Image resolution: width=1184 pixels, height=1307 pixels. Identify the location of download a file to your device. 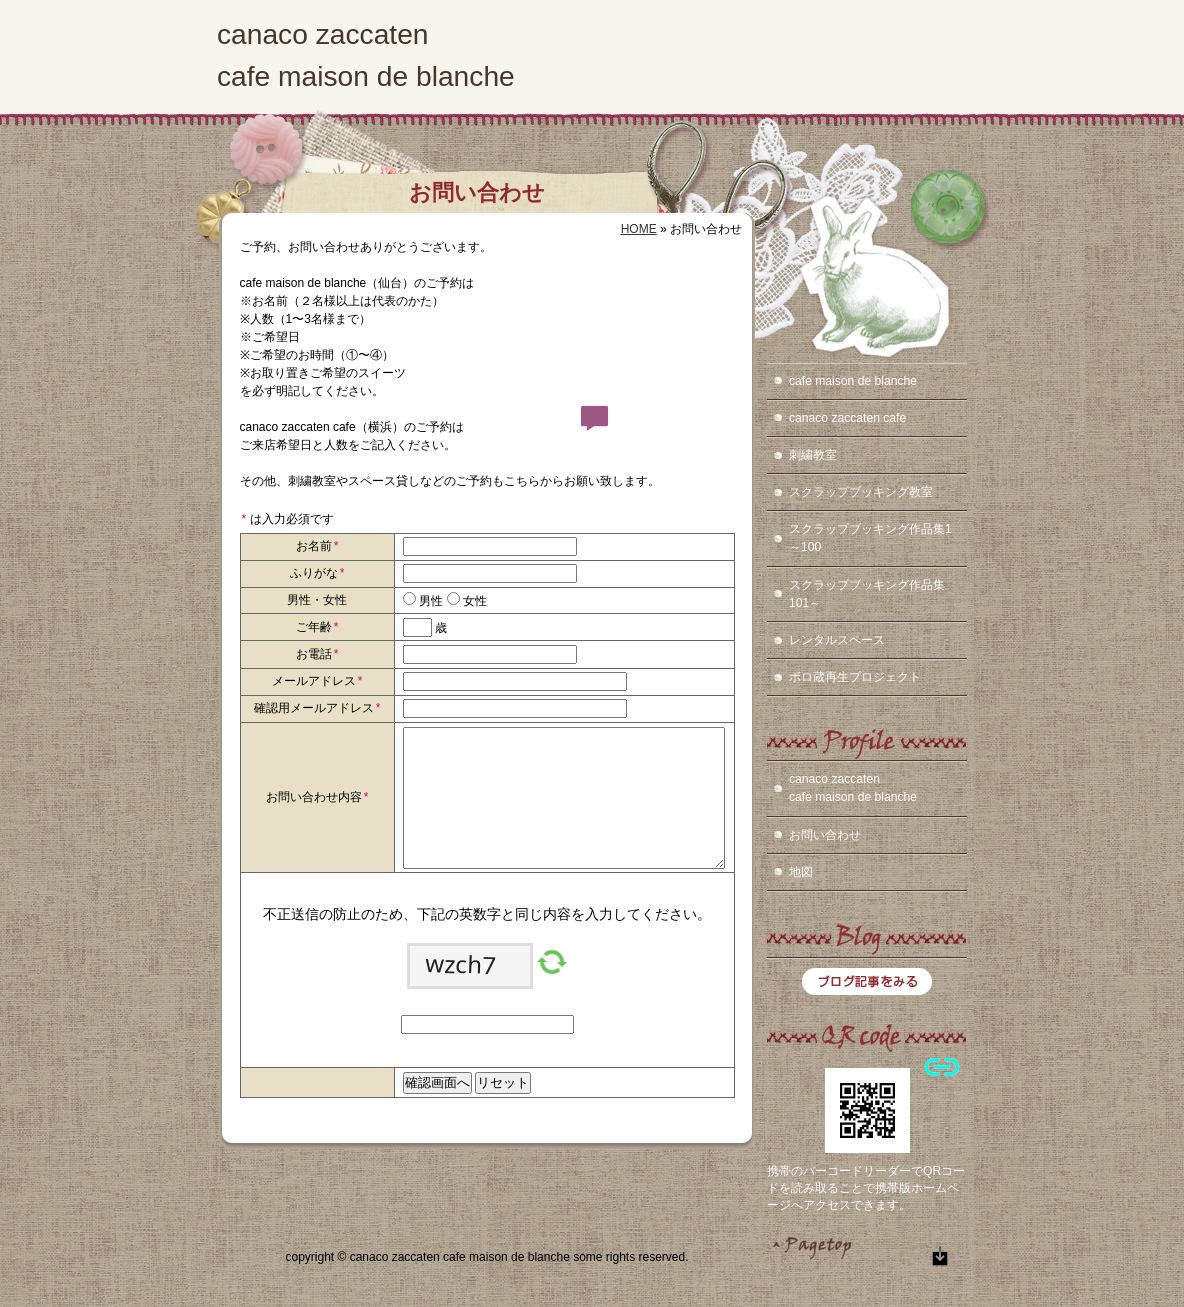
(940, 1256).